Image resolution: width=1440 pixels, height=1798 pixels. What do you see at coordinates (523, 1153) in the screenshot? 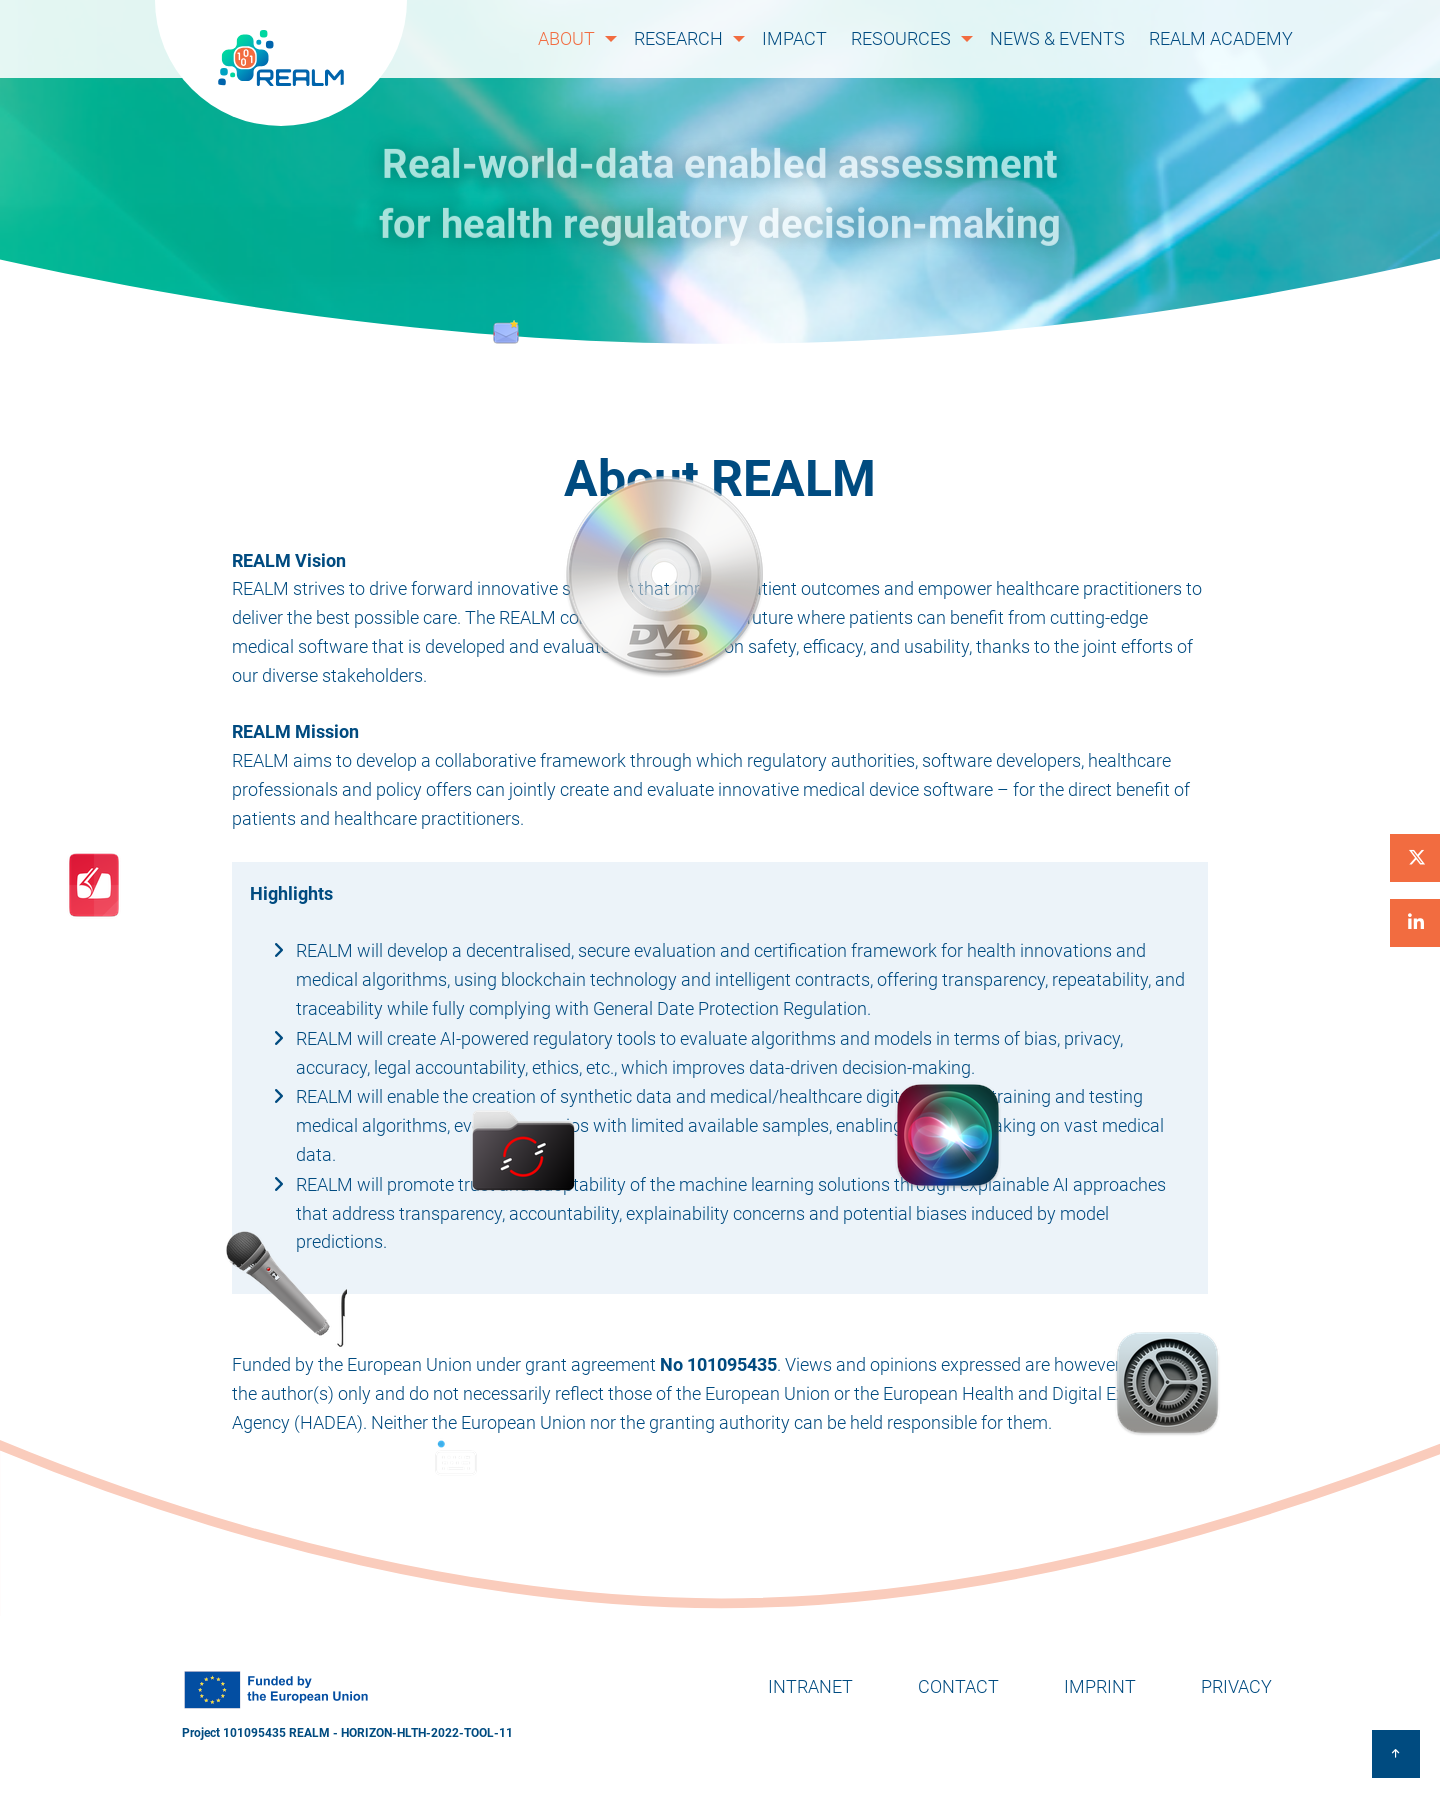
I see `folder containing OpenShift project files` at bounding box center [523, 1153].